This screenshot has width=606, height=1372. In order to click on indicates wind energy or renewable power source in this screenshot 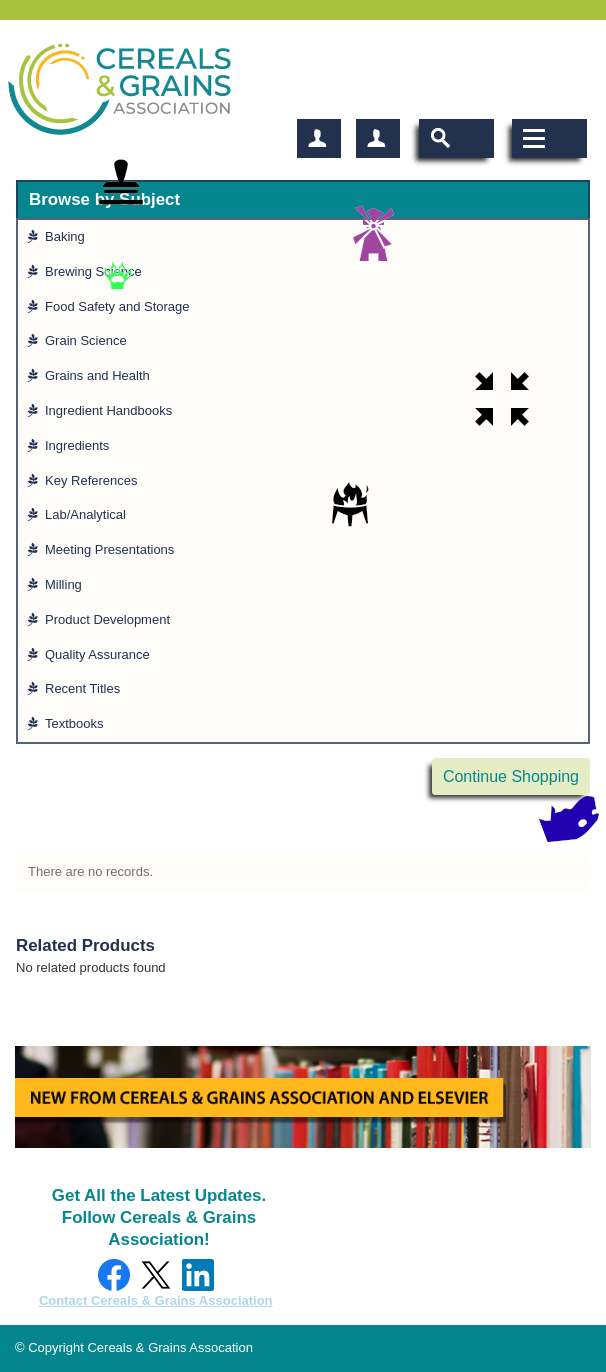, I will do `click(373, 233)`.